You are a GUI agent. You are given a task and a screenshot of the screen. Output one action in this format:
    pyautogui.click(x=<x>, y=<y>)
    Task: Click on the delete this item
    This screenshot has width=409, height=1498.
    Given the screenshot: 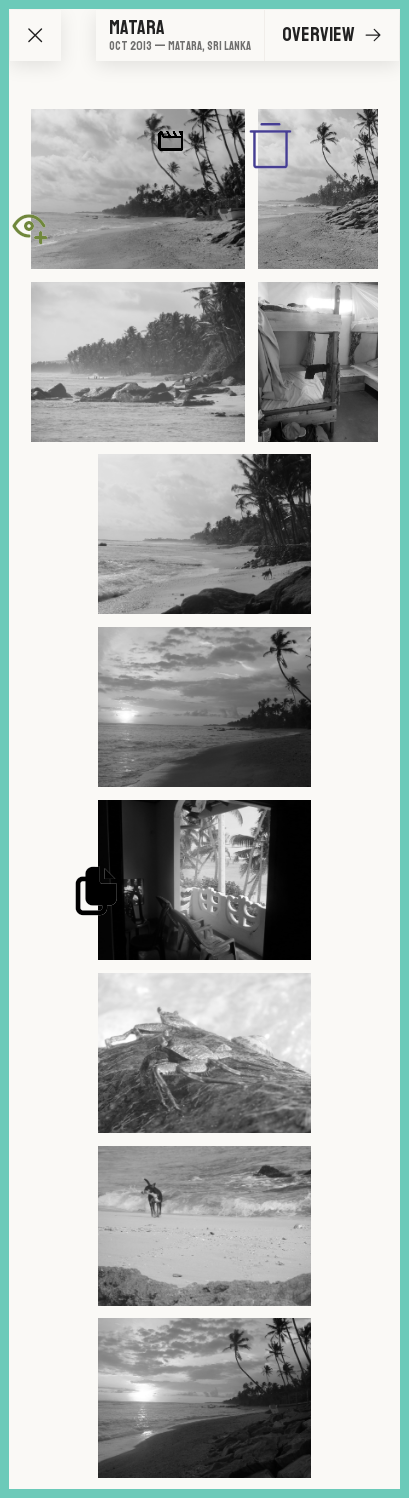 What is the action you would take?
    pyautogui.click(x=270, y=147)
    